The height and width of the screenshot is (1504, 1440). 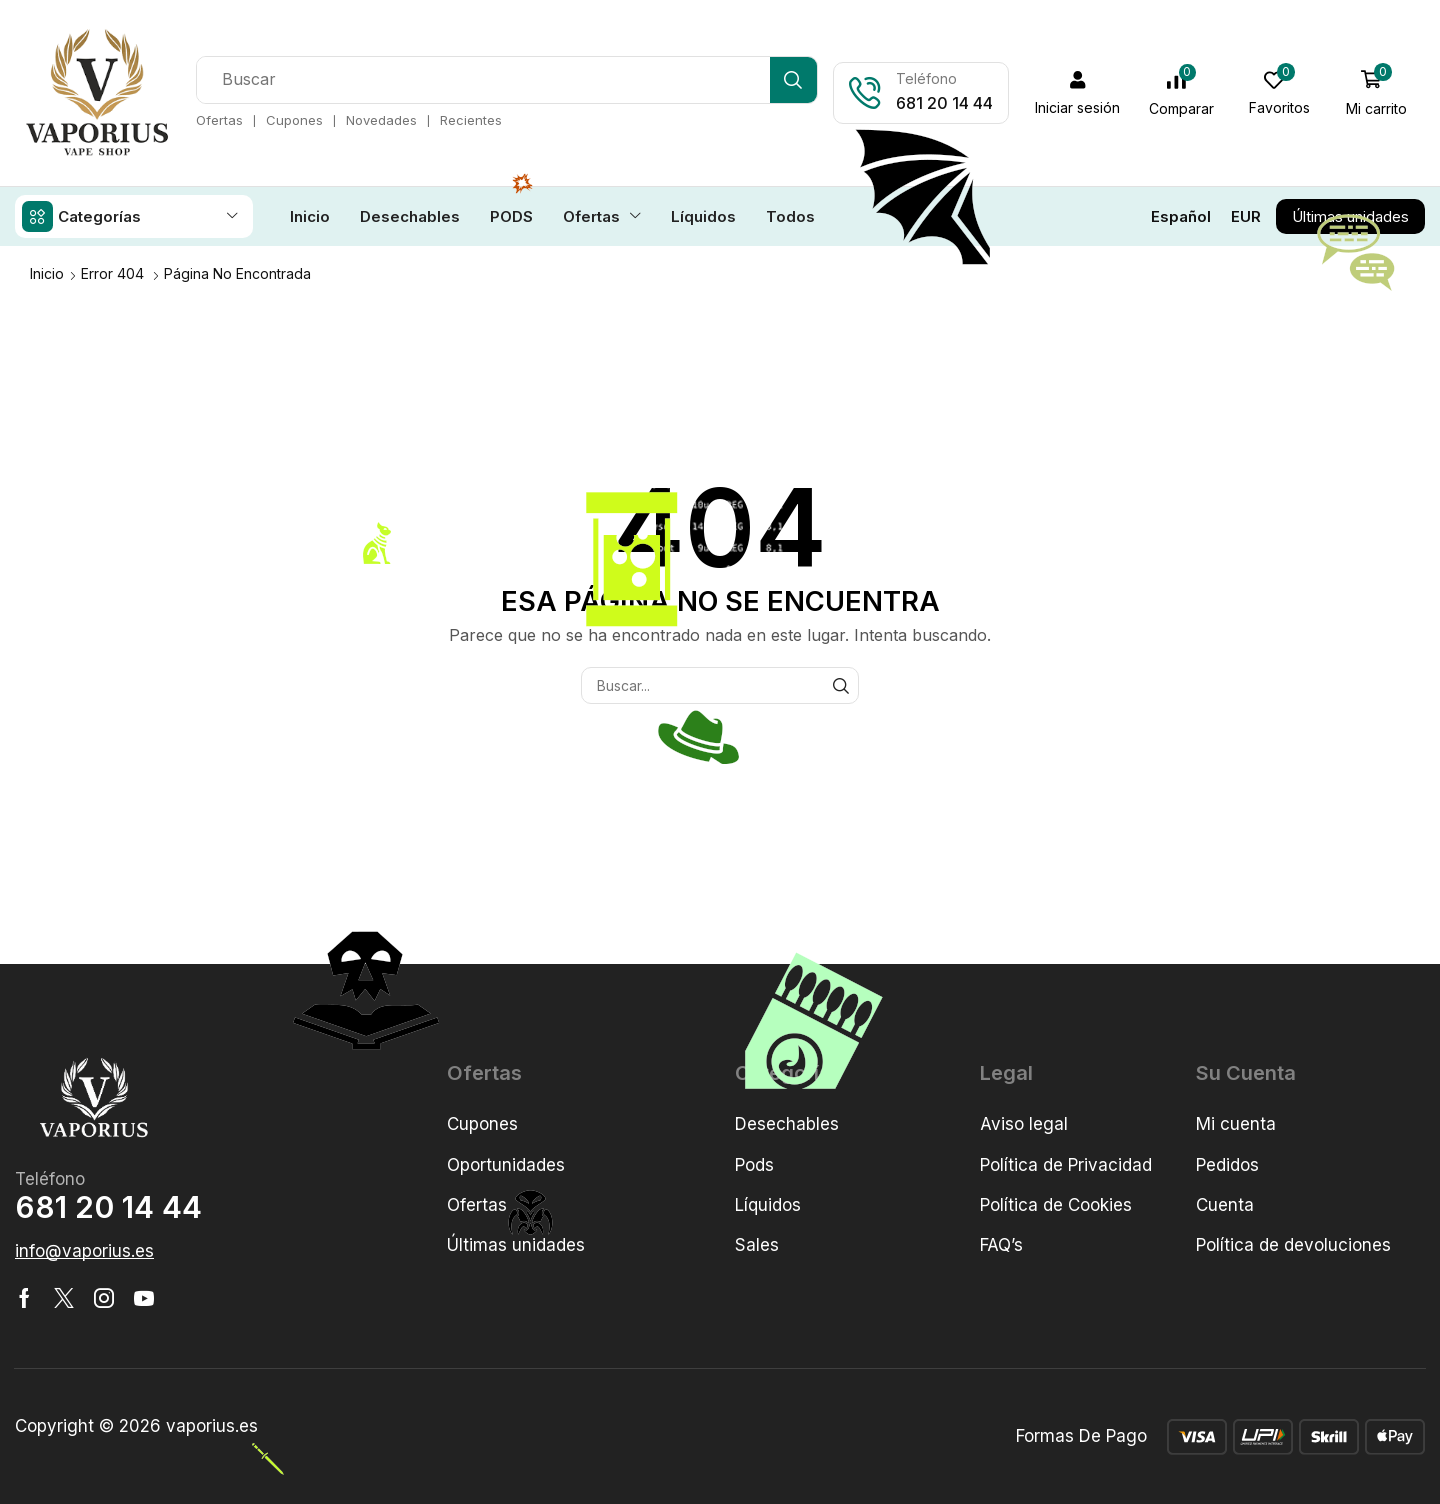 I want to click on view death note or cursed book item in game inventory, so click(x=365, y=994).